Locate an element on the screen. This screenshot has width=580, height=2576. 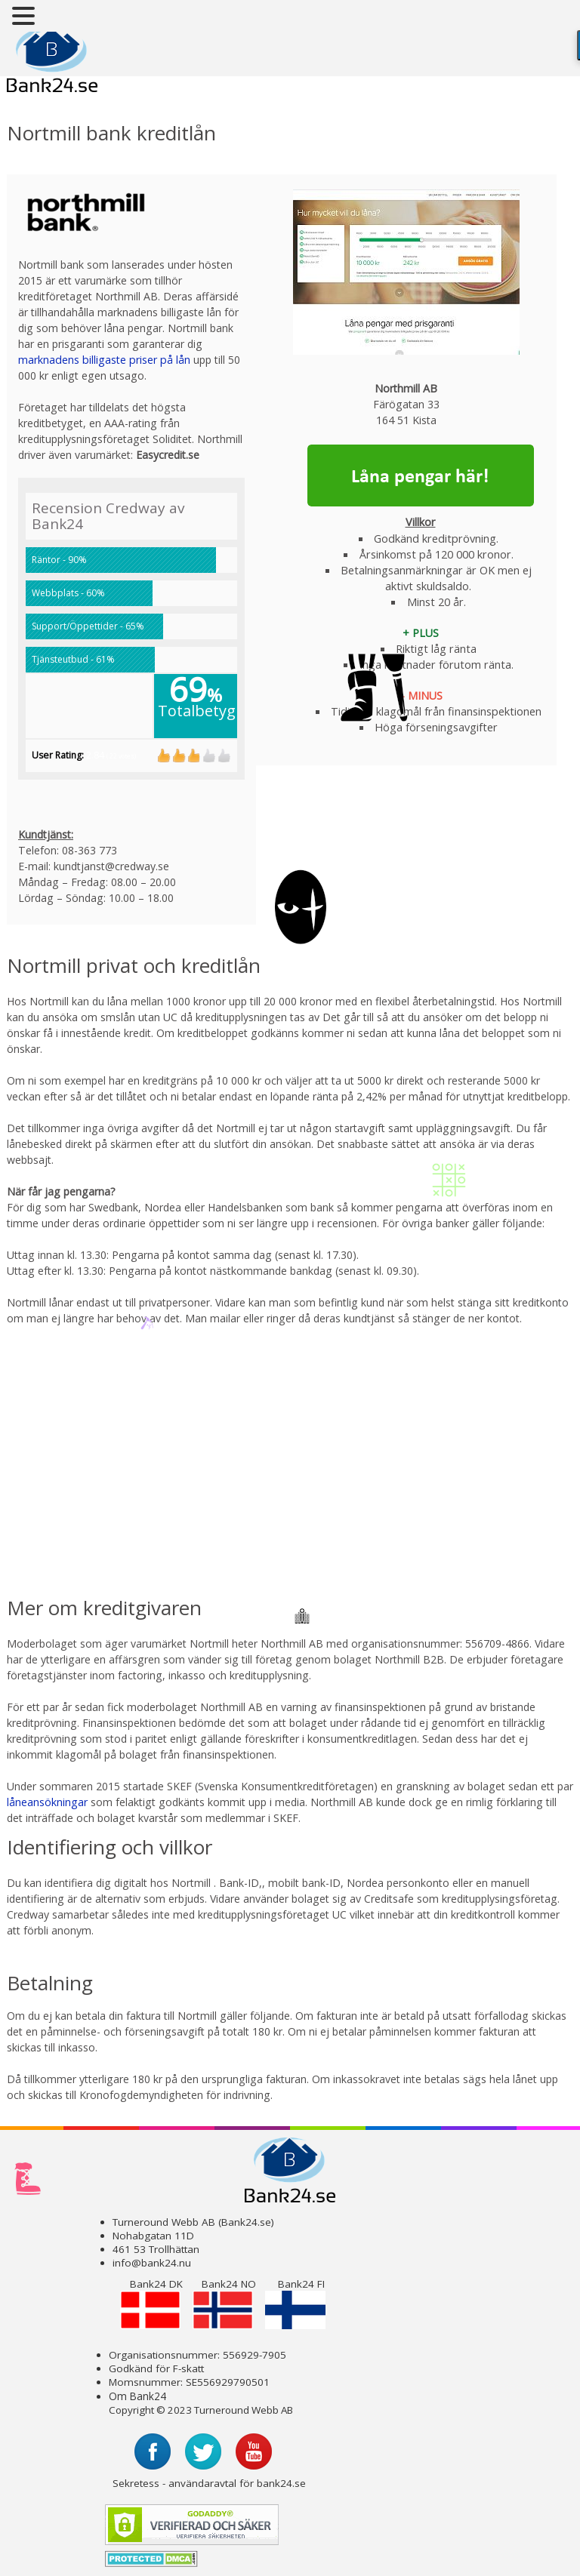
select a cyclops or one-eyed character is located at coordinates (301, 906).